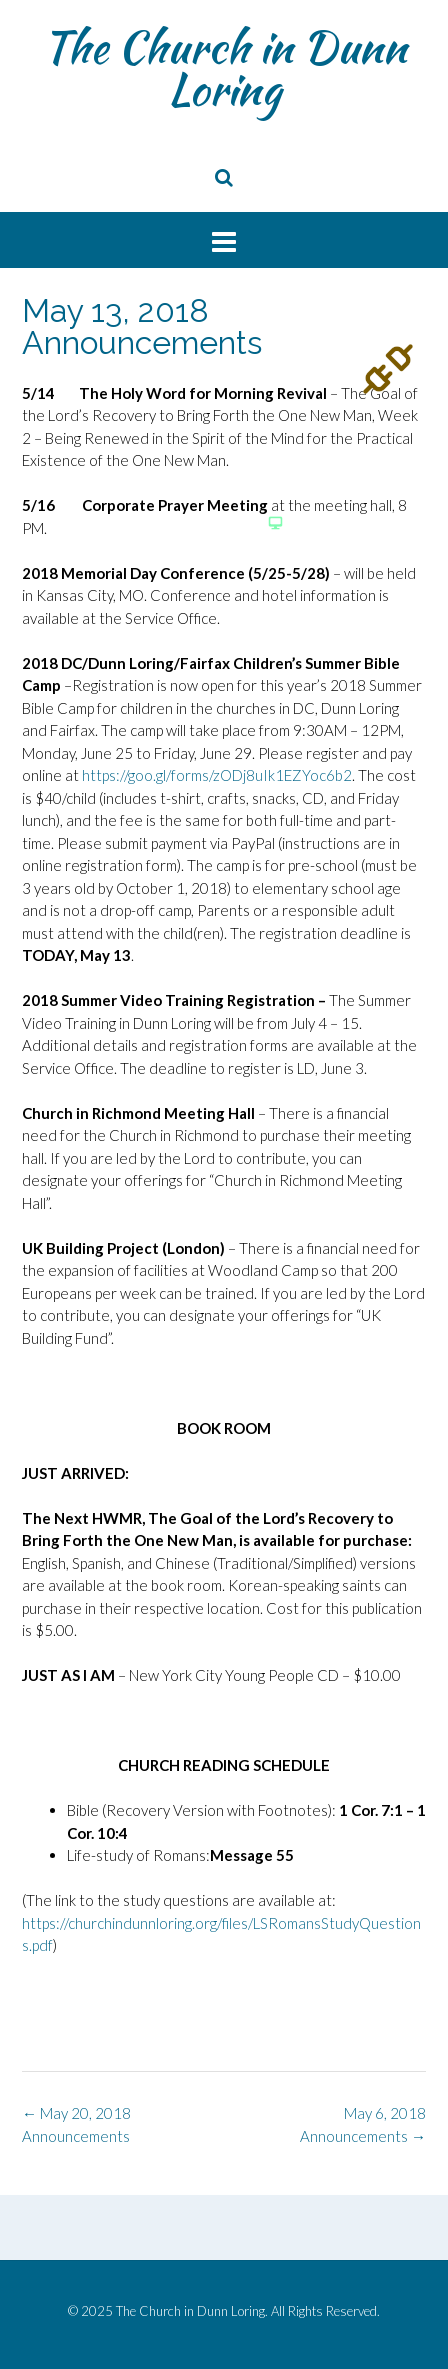 The image size is (448, 2369). I want to click on switch to desktop view, so click(275, 522).